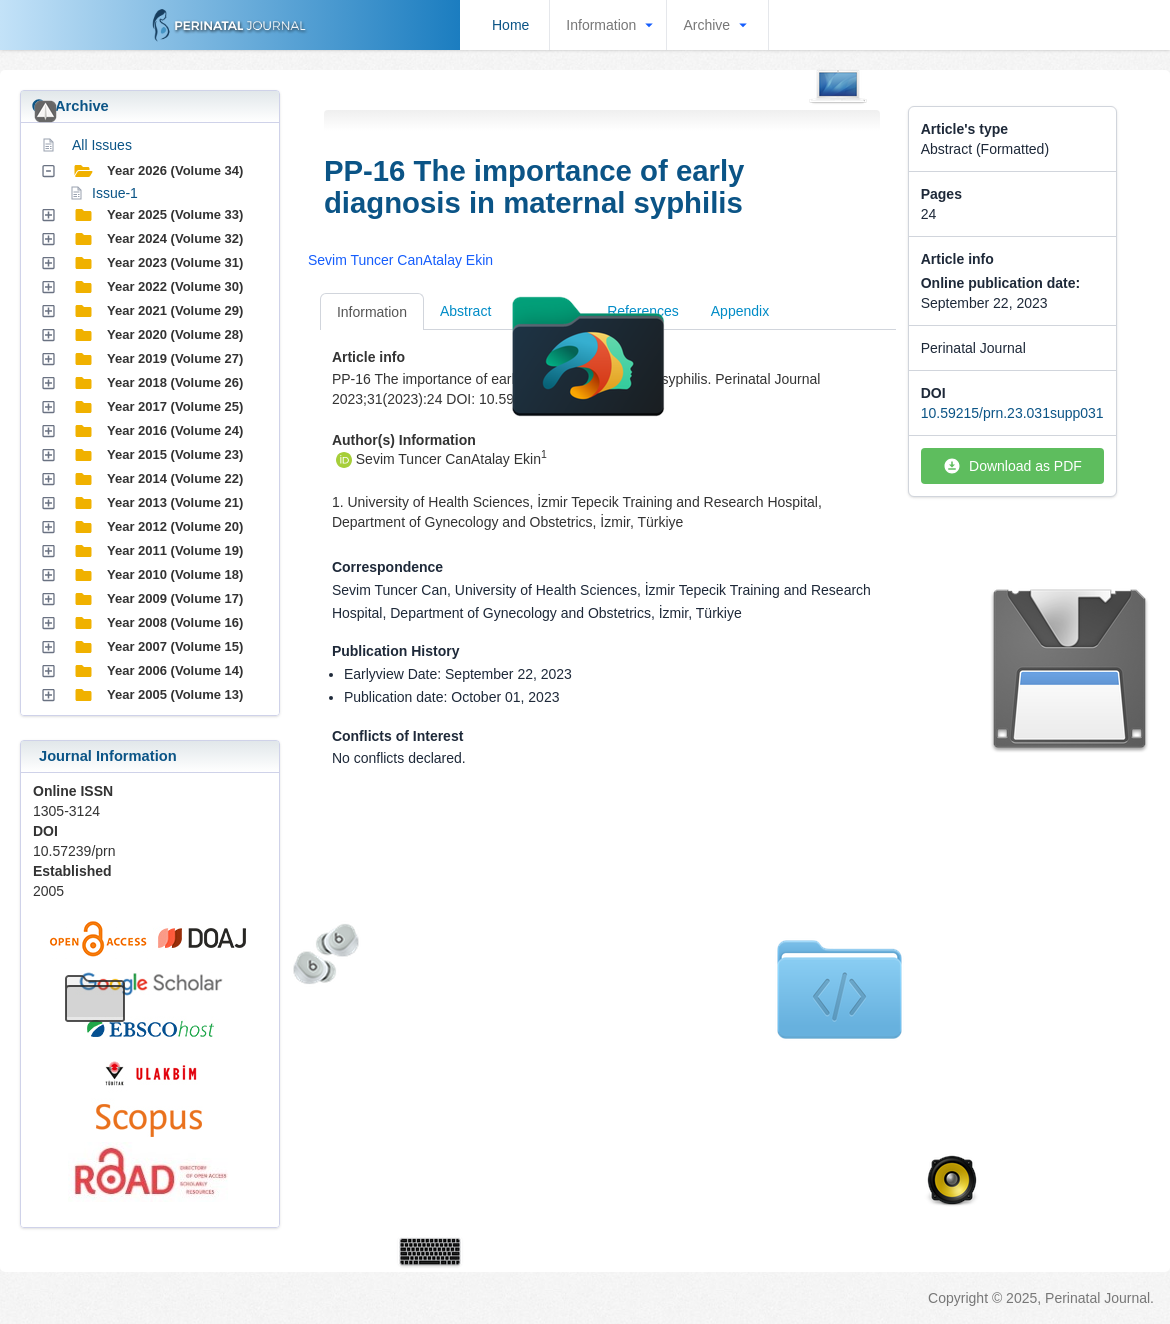  What do you see at coordinates (95, 998) in the screenshot?
I see `selected folder in mail sidebar` at bounding box center [95, 998].